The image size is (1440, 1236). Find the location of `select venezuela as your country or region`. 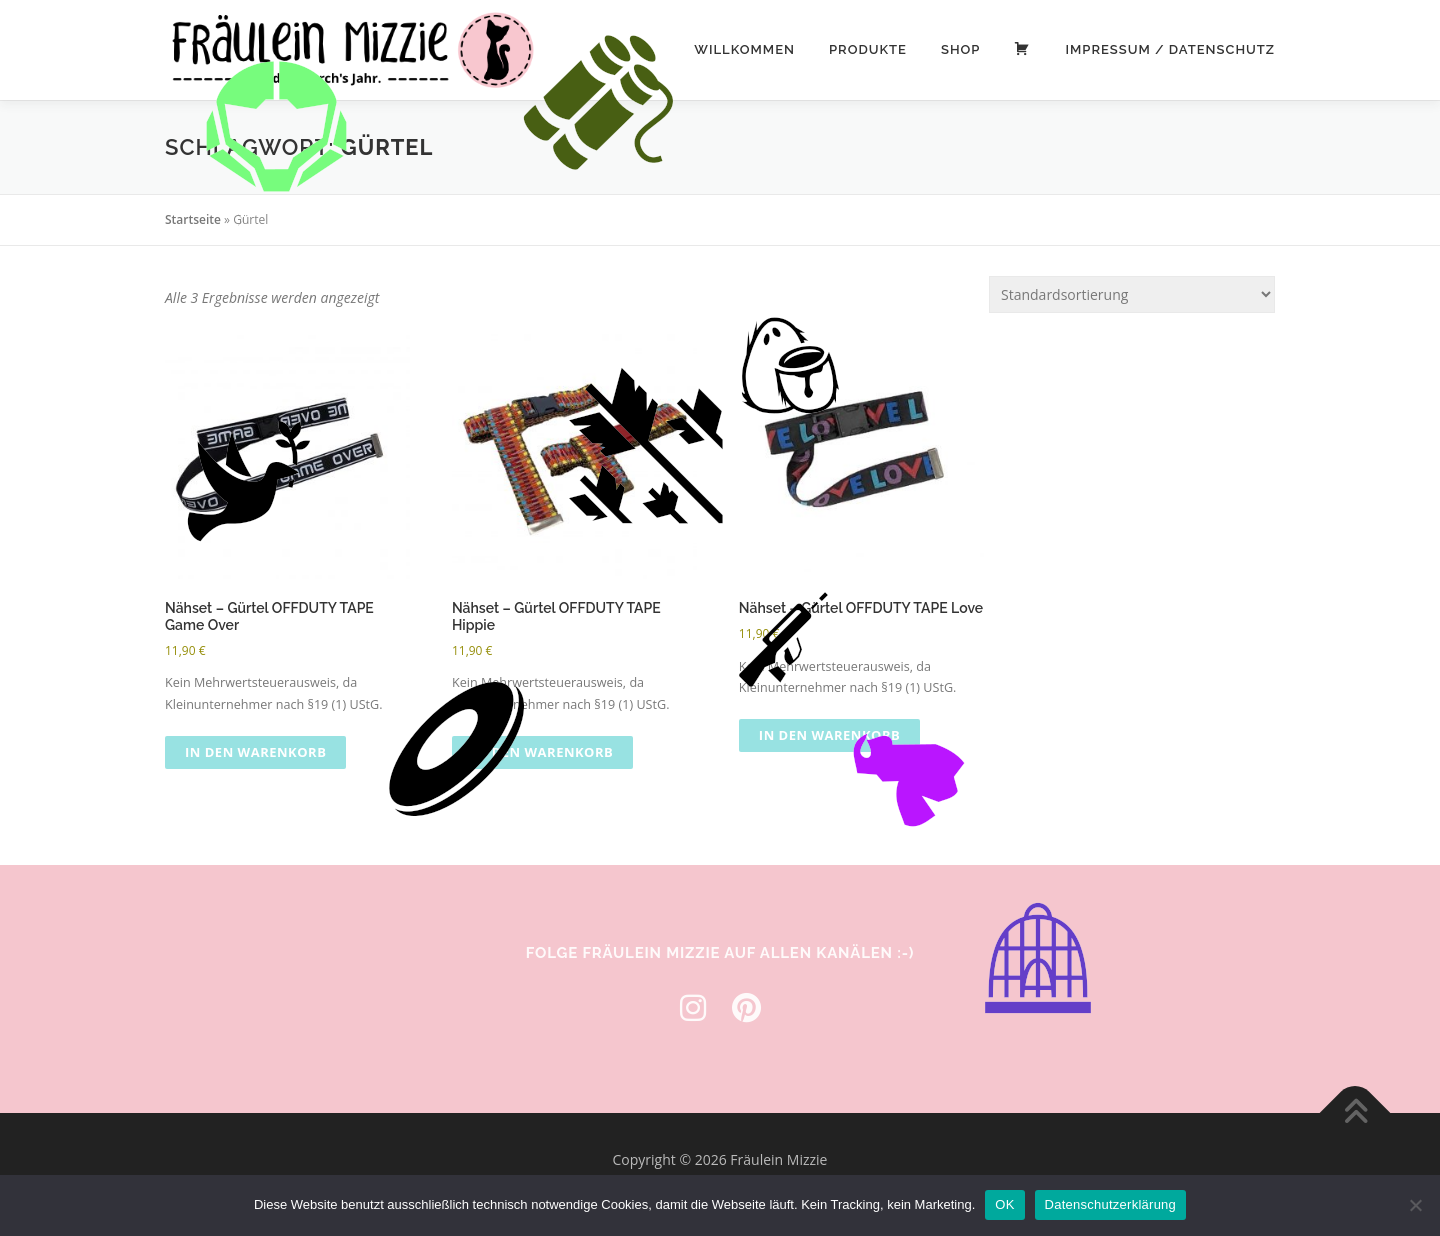

select venezuela as your country or region is located at coordinates (909, 780).